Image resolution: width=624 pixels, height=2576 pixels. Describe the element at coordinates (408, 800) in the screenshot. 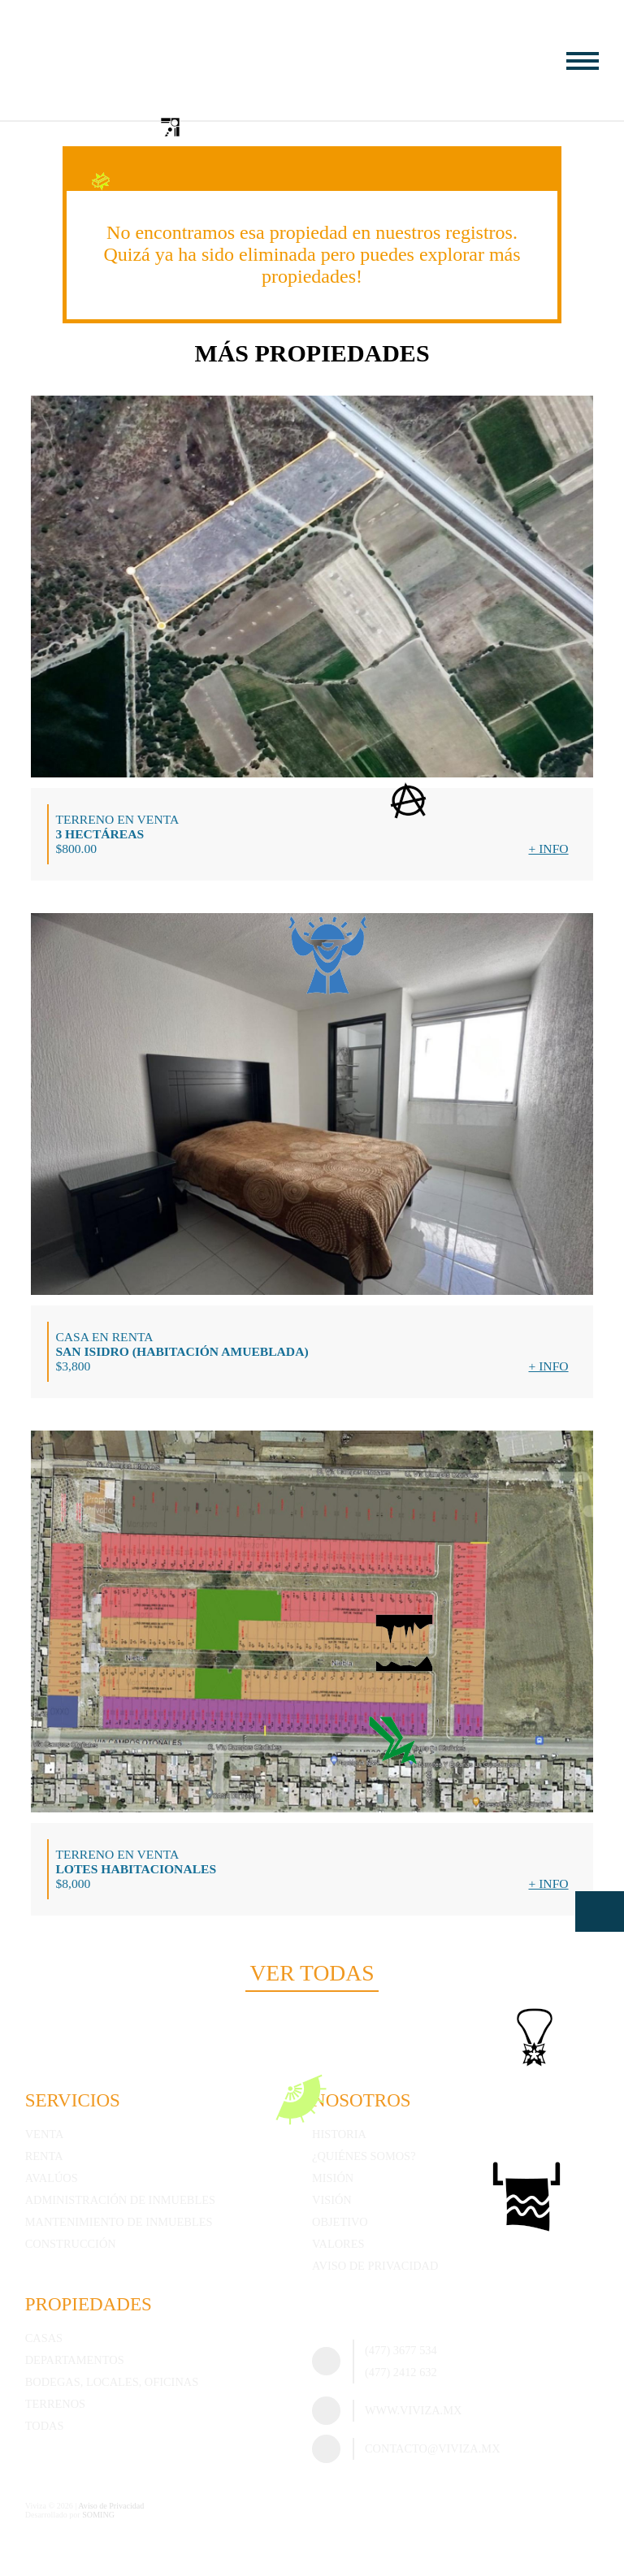

I see `indicates anarchist or anti-establishment faction in game` at that location.